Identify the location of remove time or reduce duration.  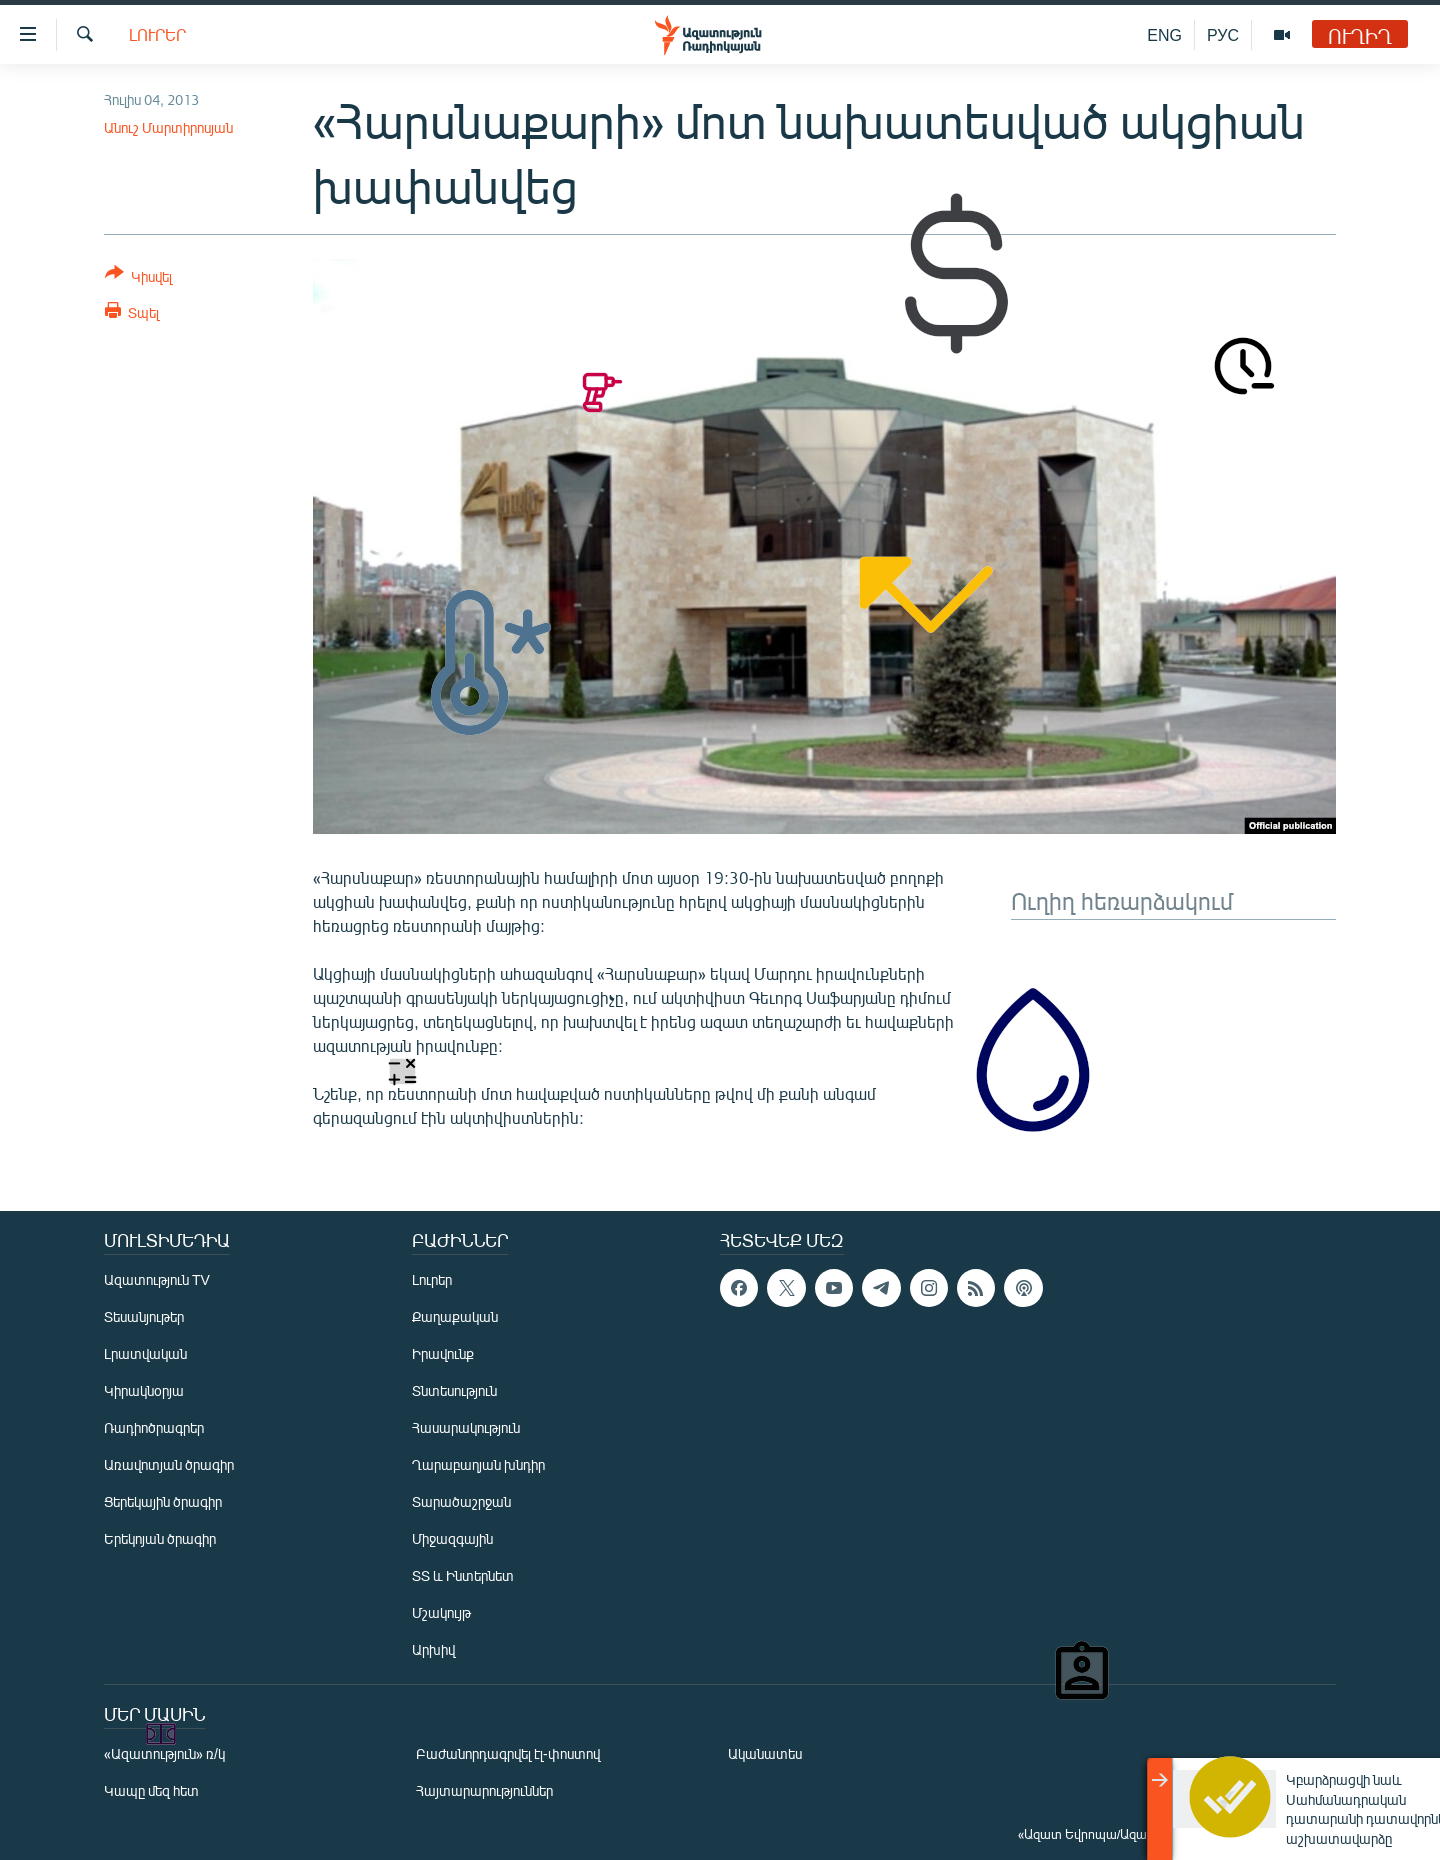
(1243, 366).